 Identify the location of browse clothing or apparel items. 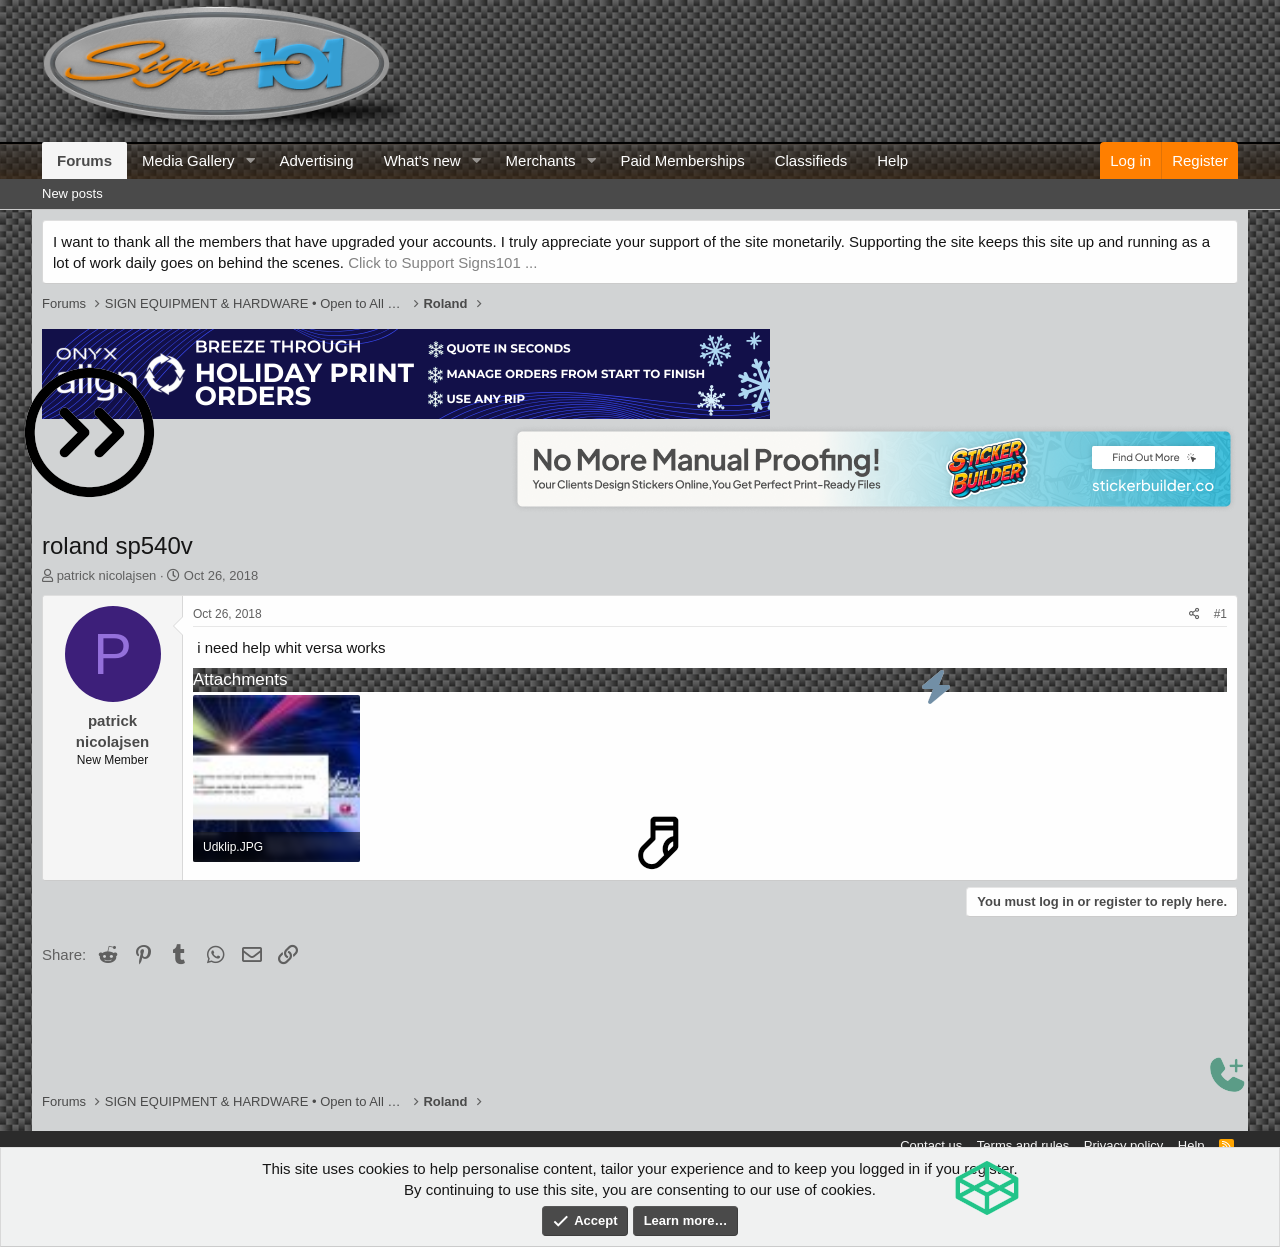
(660, 842).